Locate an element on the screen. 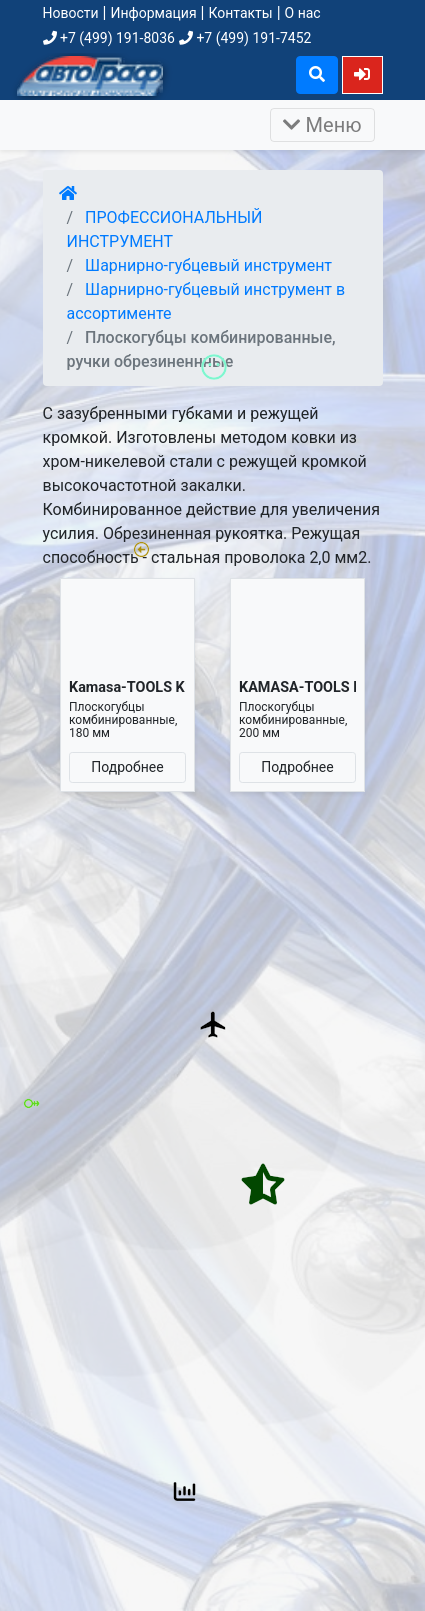 The height and width of the screenshot is (1611, 425). go back to the previous screen is located at coordinates (141, 549).